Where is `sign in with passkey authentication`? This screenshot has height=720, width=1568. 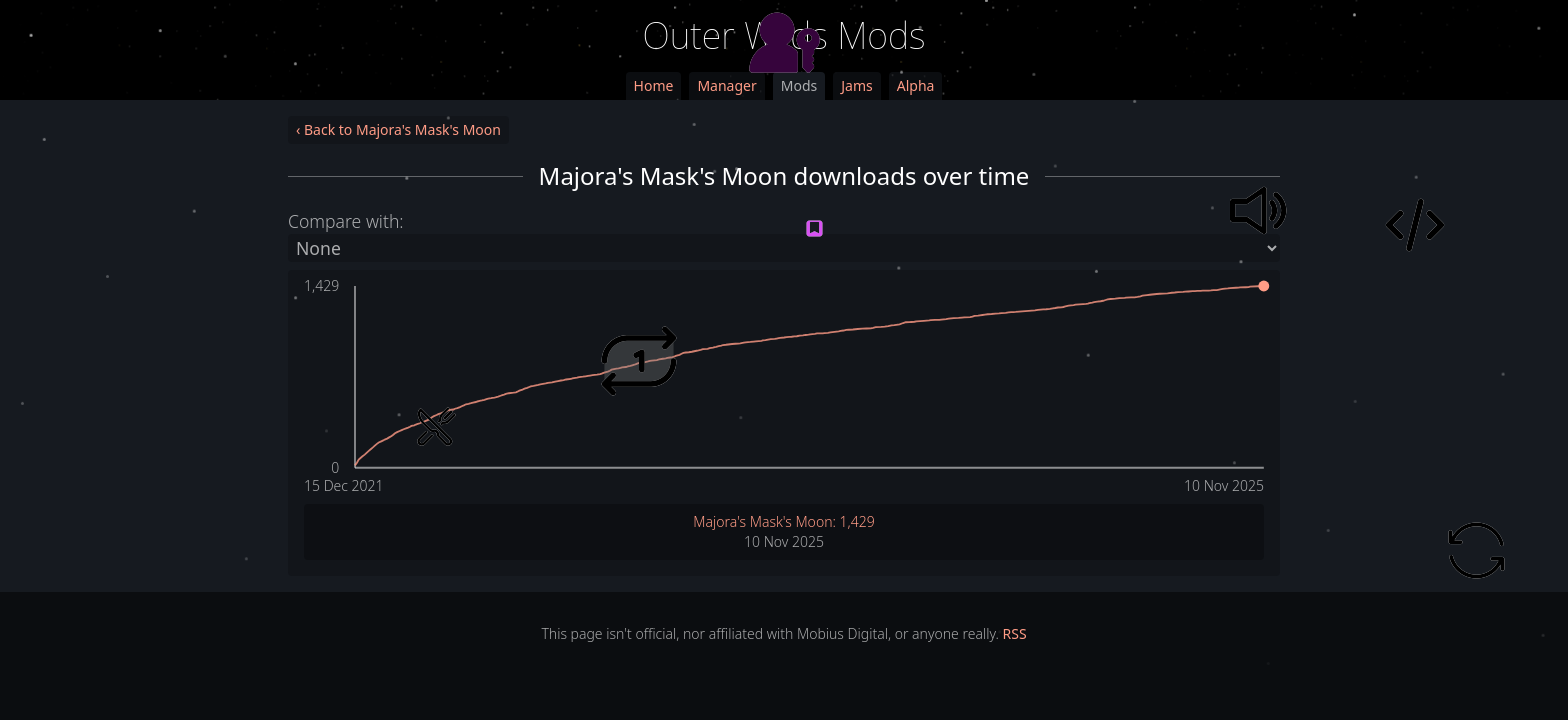 sign in with passkey authentication is located at coordinates (784, 45).